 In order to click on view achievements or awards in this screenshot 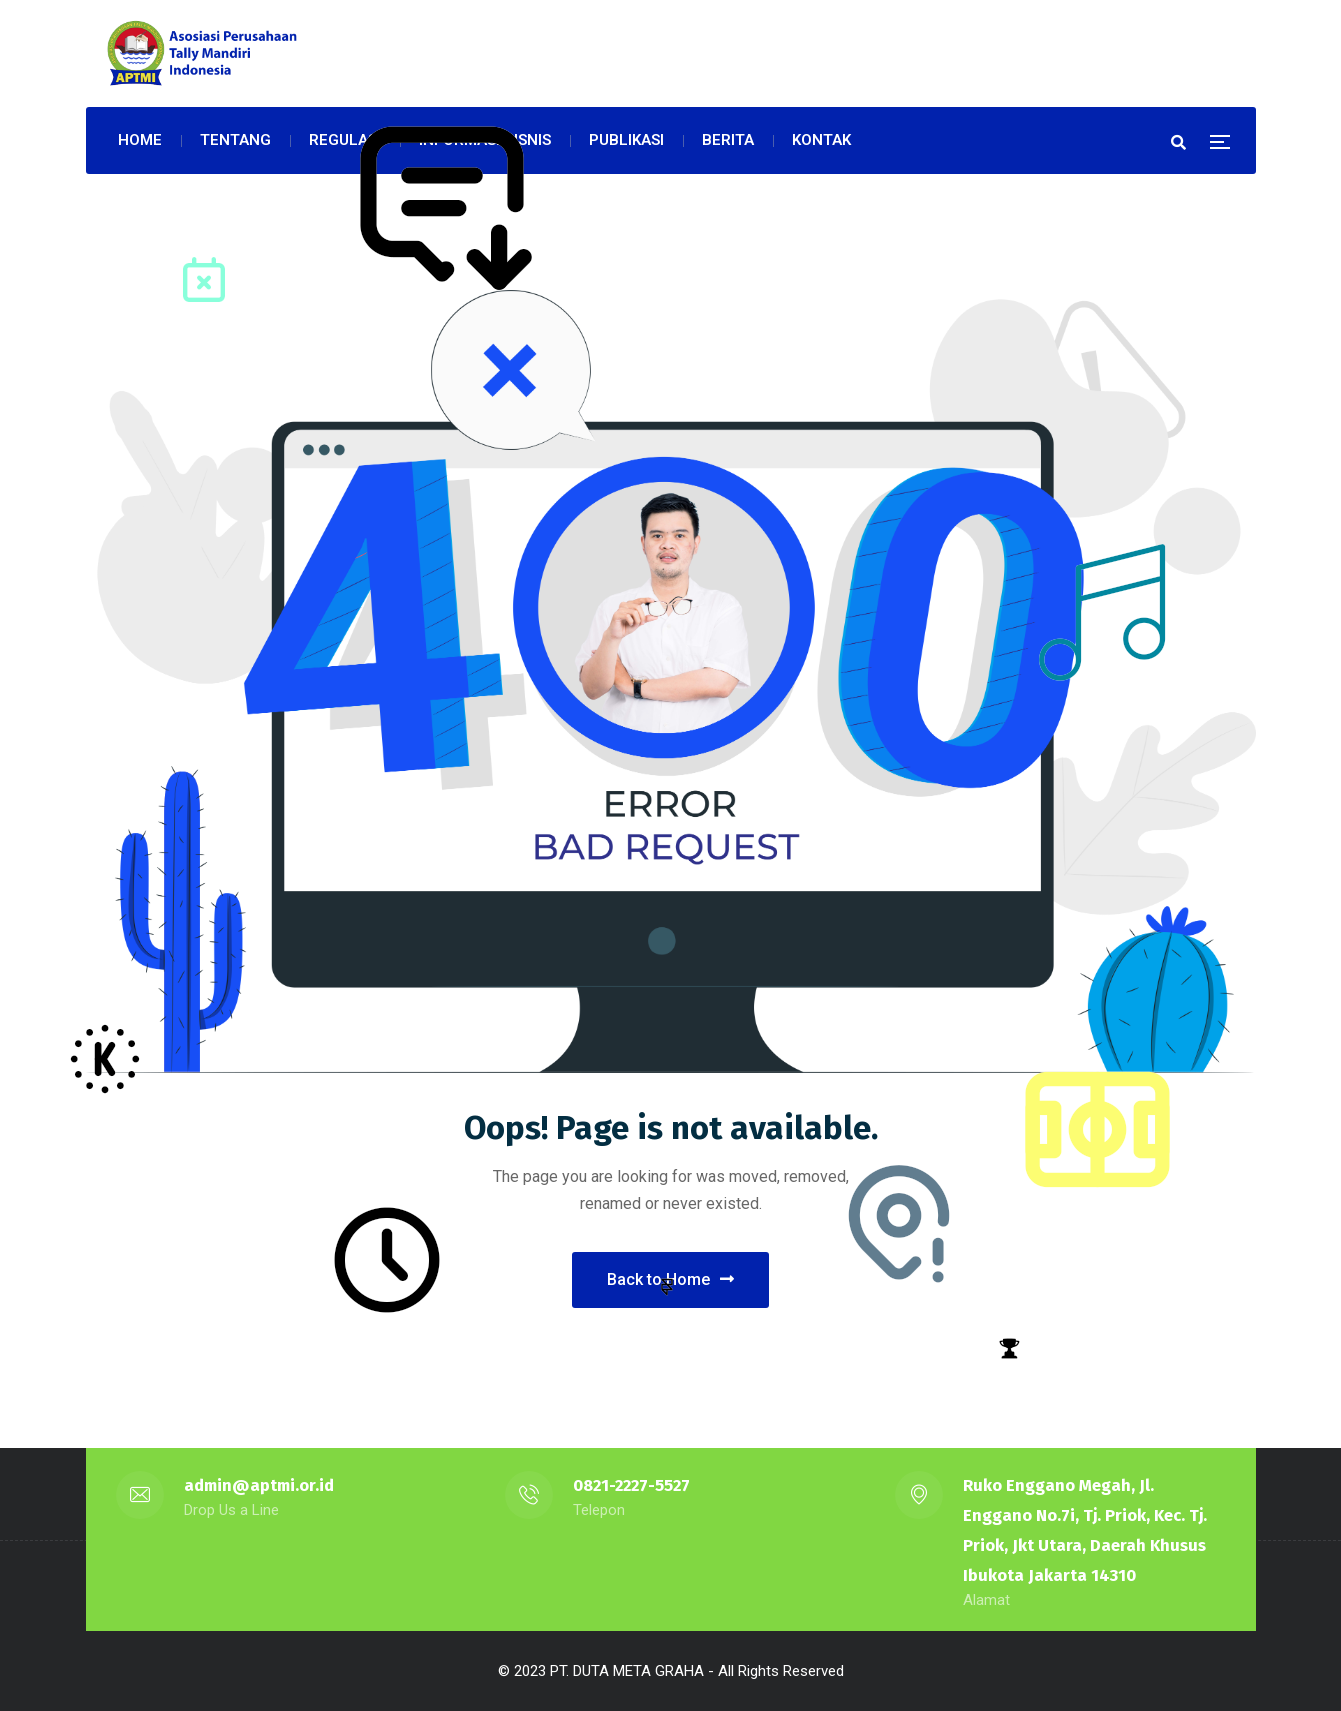, I will do `click(1009, 1348)`.